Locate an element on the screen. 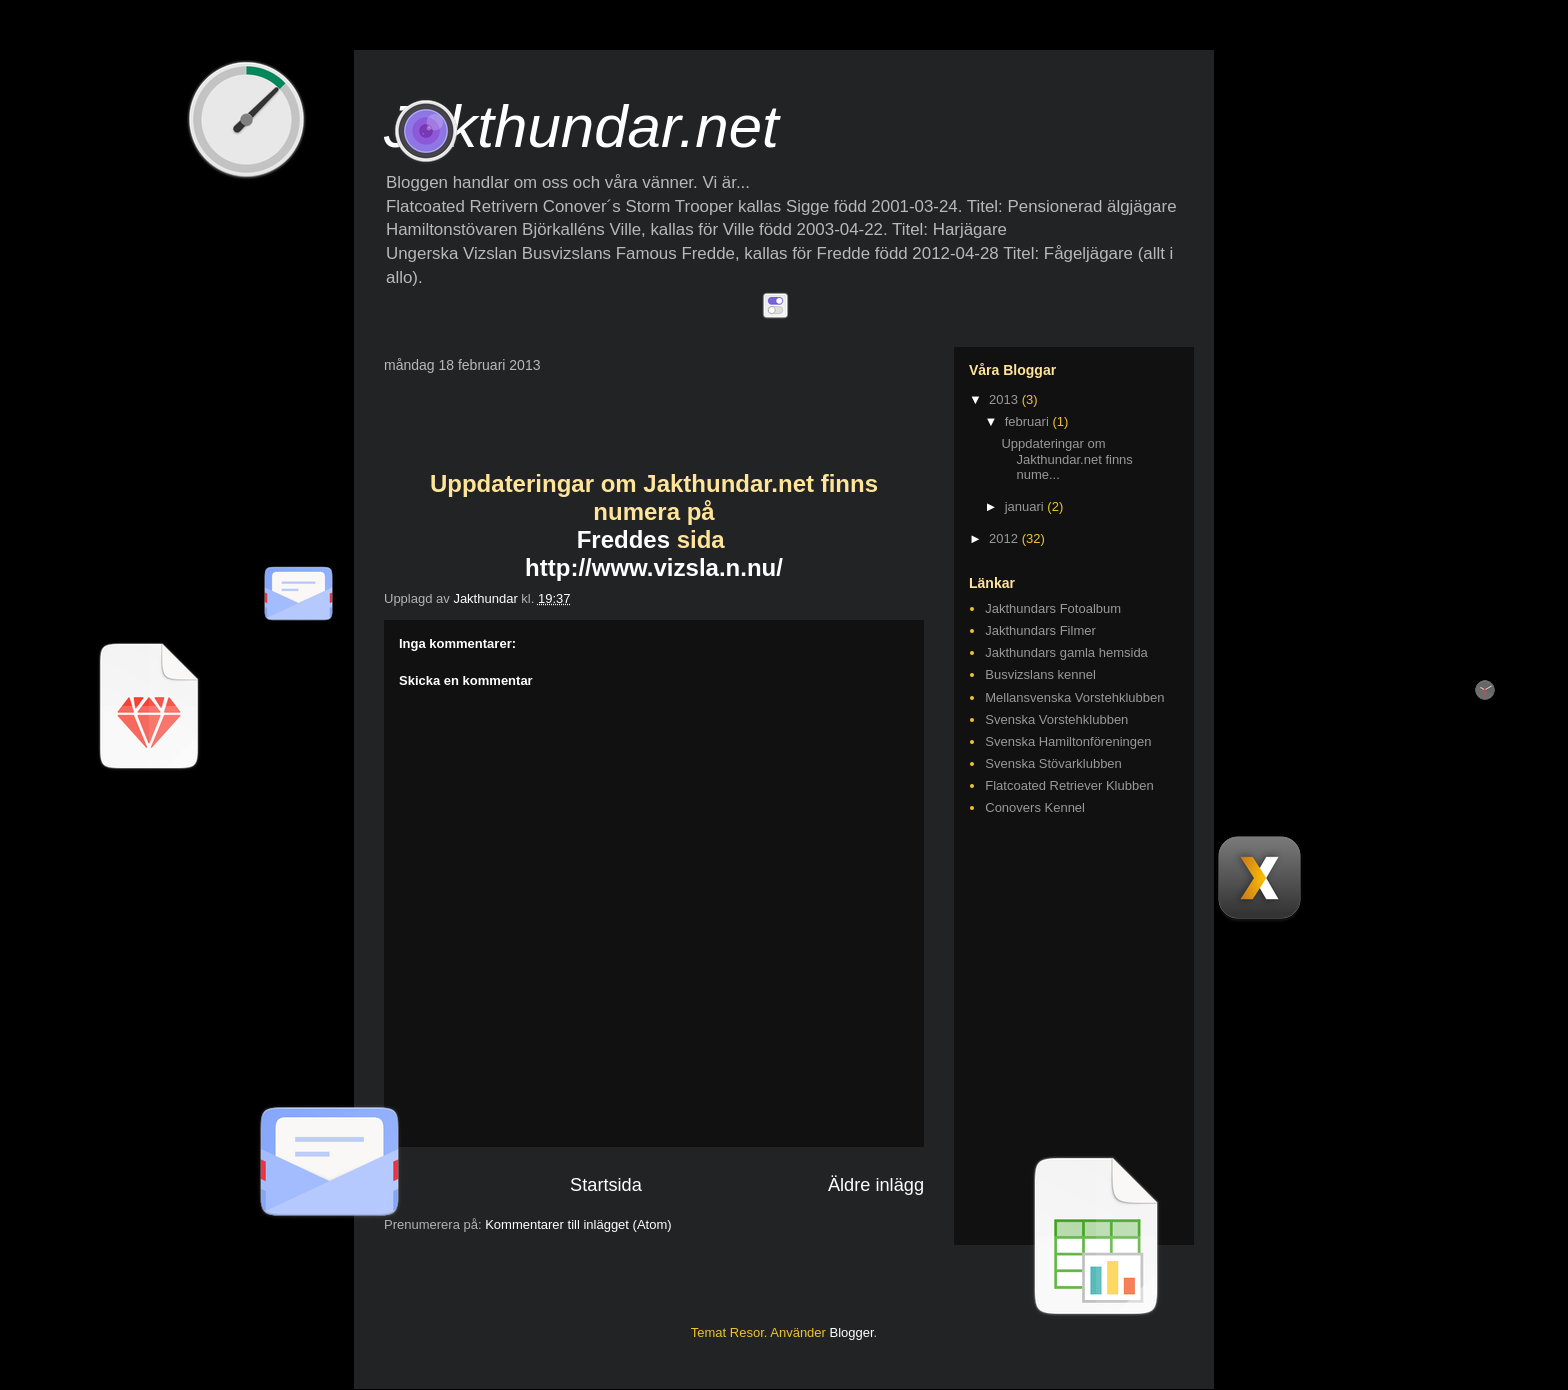  open the mail application is located at coordinates (298, 593).